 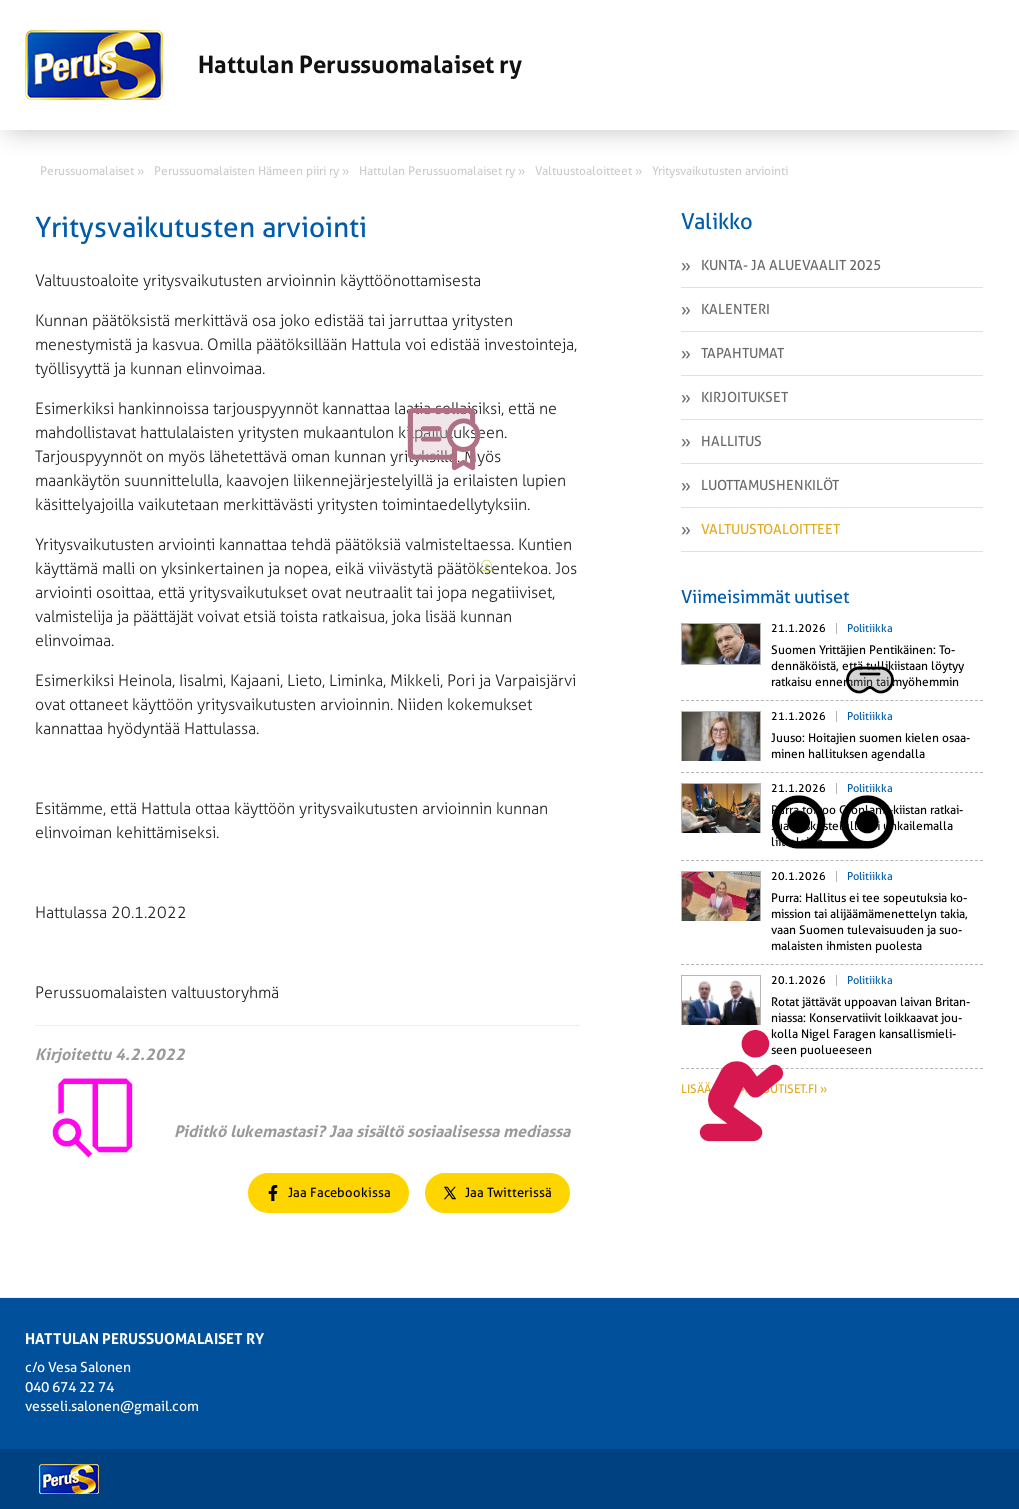 What do you see at coordinates (486, 566) in the screenshot?
I see `enable sleep or snooze mode for notifications` at bounding box center [486, 566].